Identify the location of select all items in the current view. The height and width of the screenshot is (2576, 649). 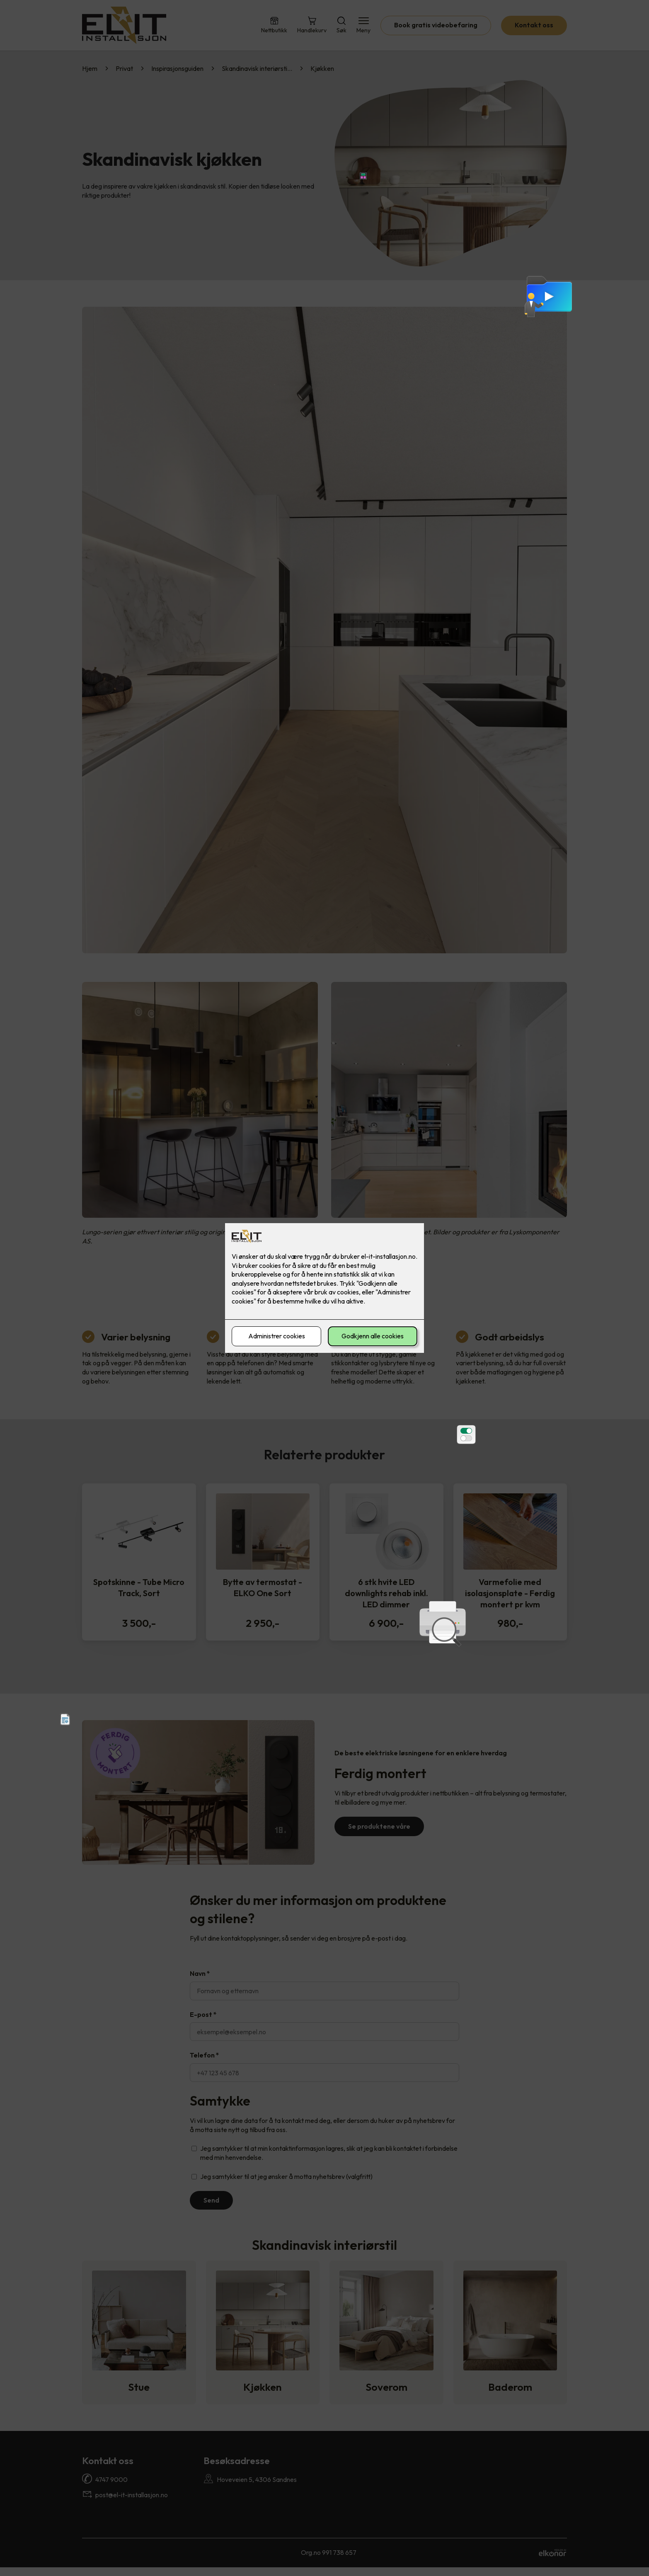
(363, 176).